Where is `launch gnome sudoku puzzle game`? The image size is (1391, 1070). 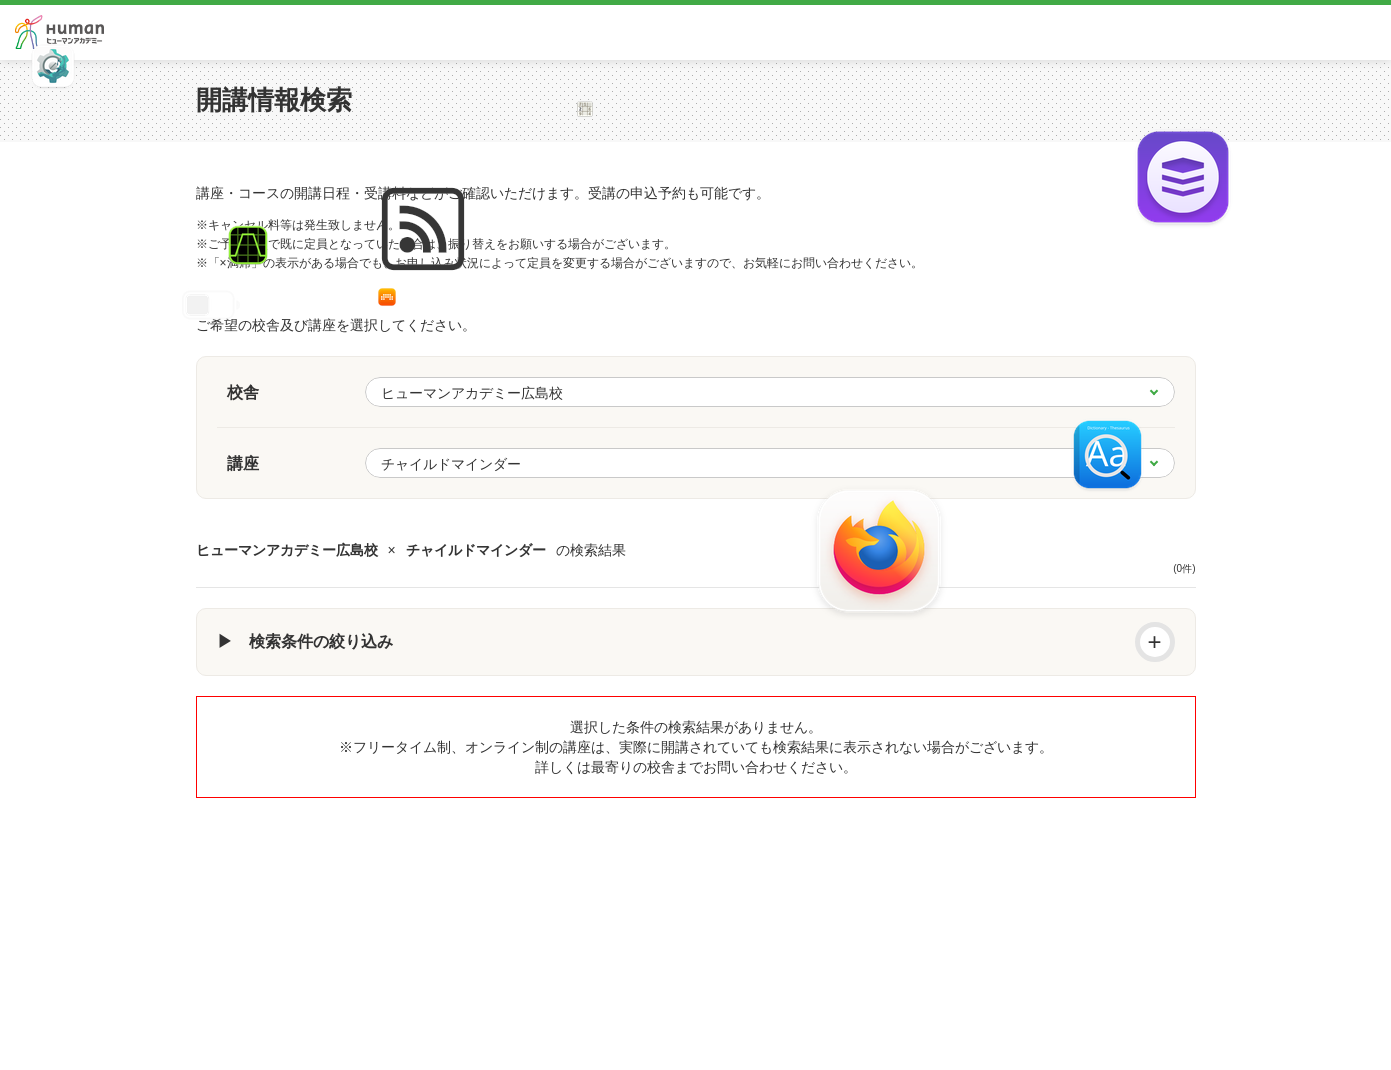
launch gnome sudoku puzzle game is located at coordinates (585, 109).